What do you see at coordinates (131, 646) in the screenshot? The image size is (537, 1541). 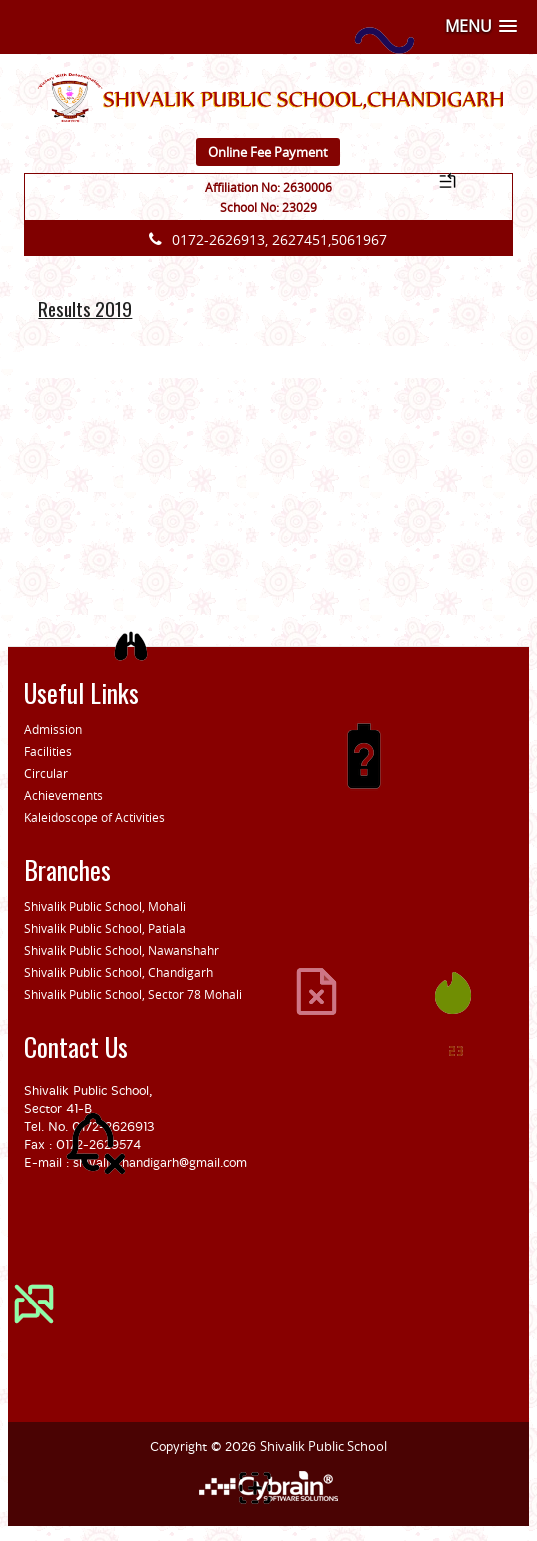 I see `access respiratory health information` at bounding box center [131, 646].